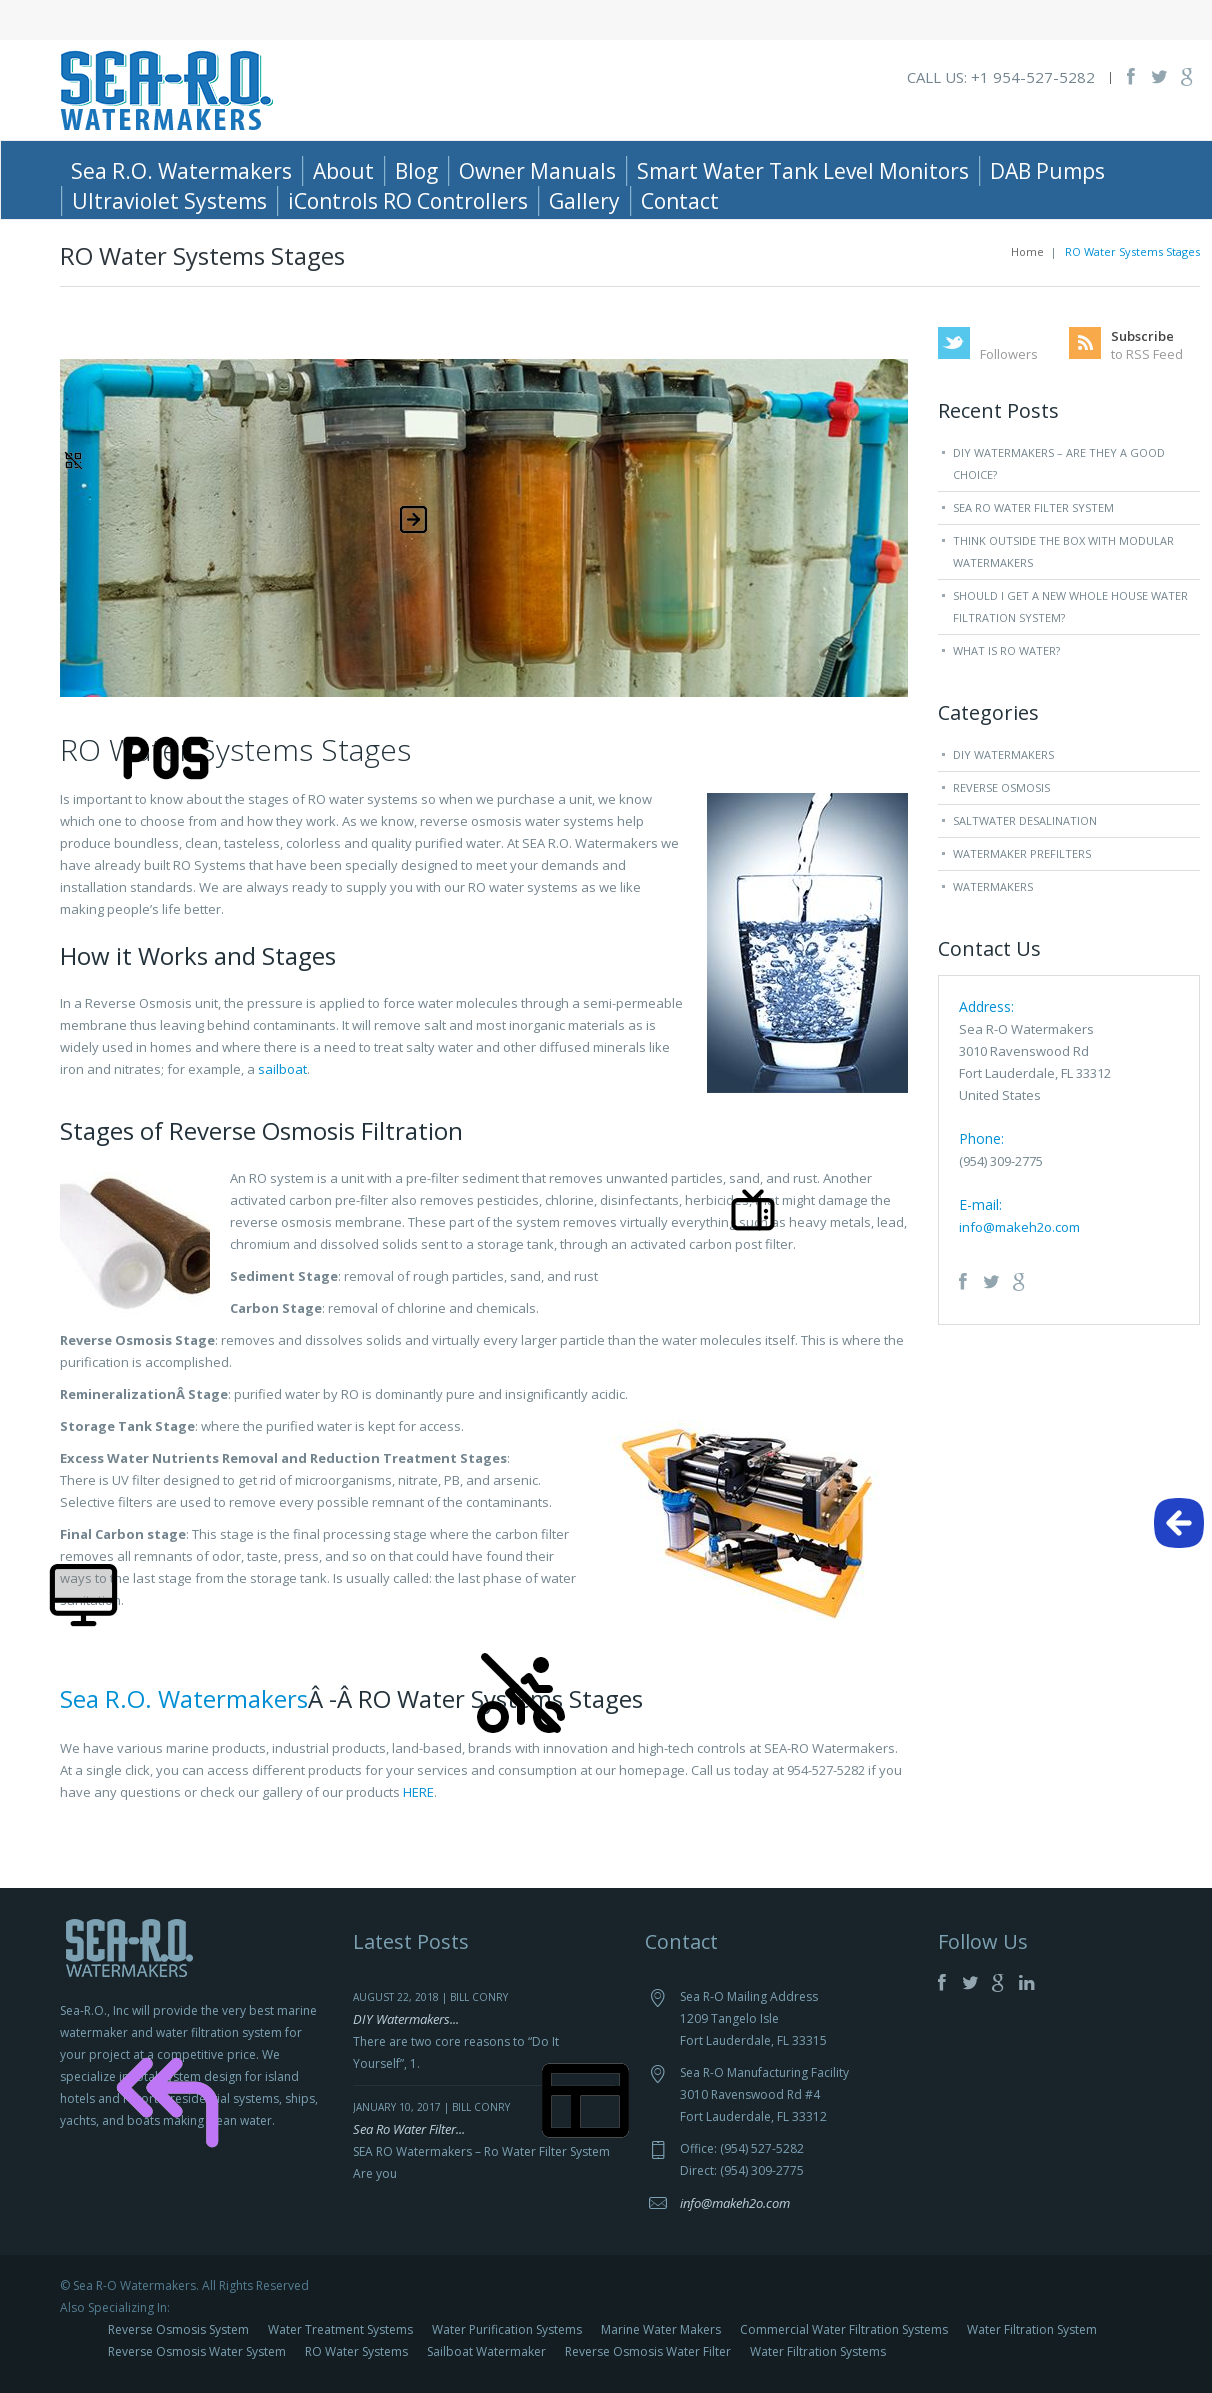 This screenshot has width=1212, height=2393. Describe the element at coordinates (166, 758) in the screenshot. I see `indicates an HTTP POST request method` at that location.